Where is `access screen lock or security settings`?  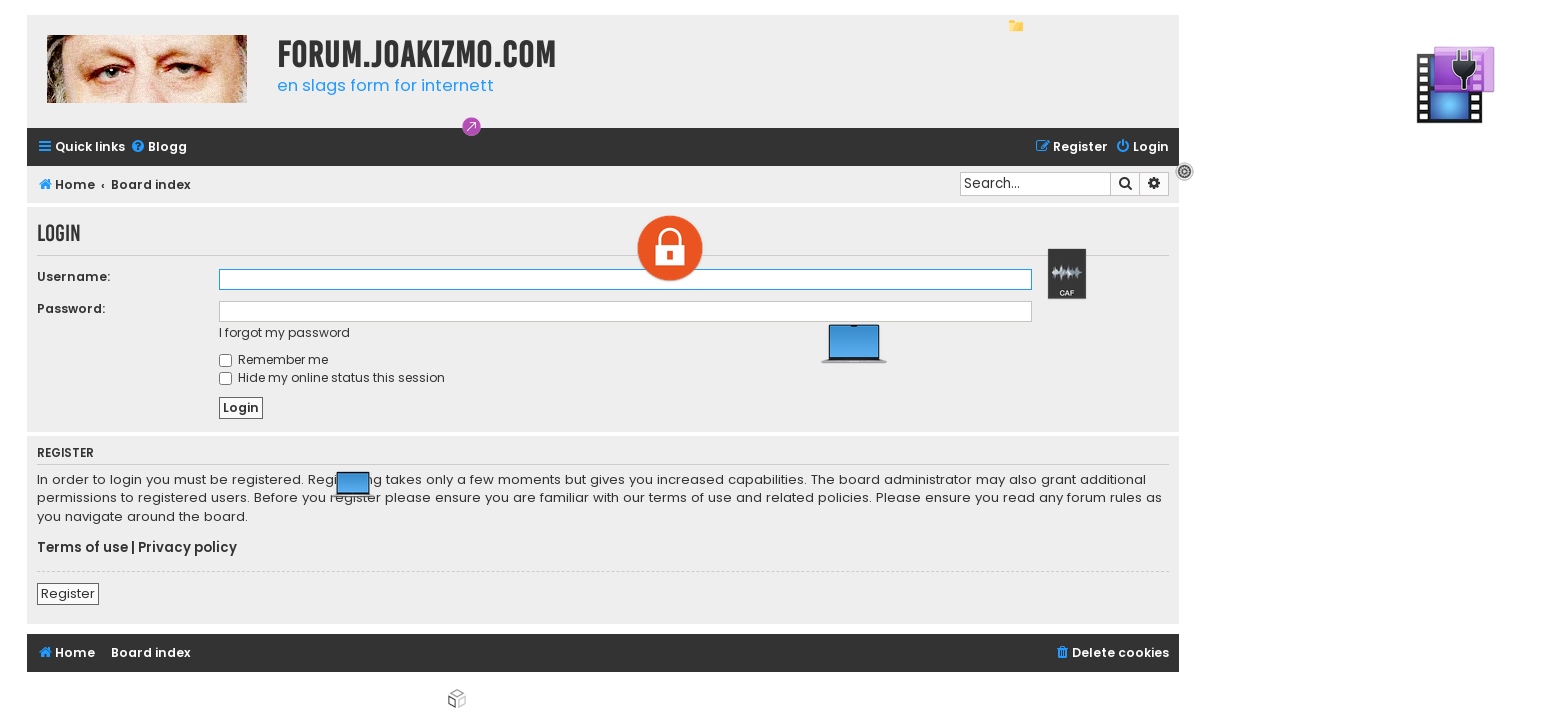 access screen lock or security settings is located at coordinates (670, 248).